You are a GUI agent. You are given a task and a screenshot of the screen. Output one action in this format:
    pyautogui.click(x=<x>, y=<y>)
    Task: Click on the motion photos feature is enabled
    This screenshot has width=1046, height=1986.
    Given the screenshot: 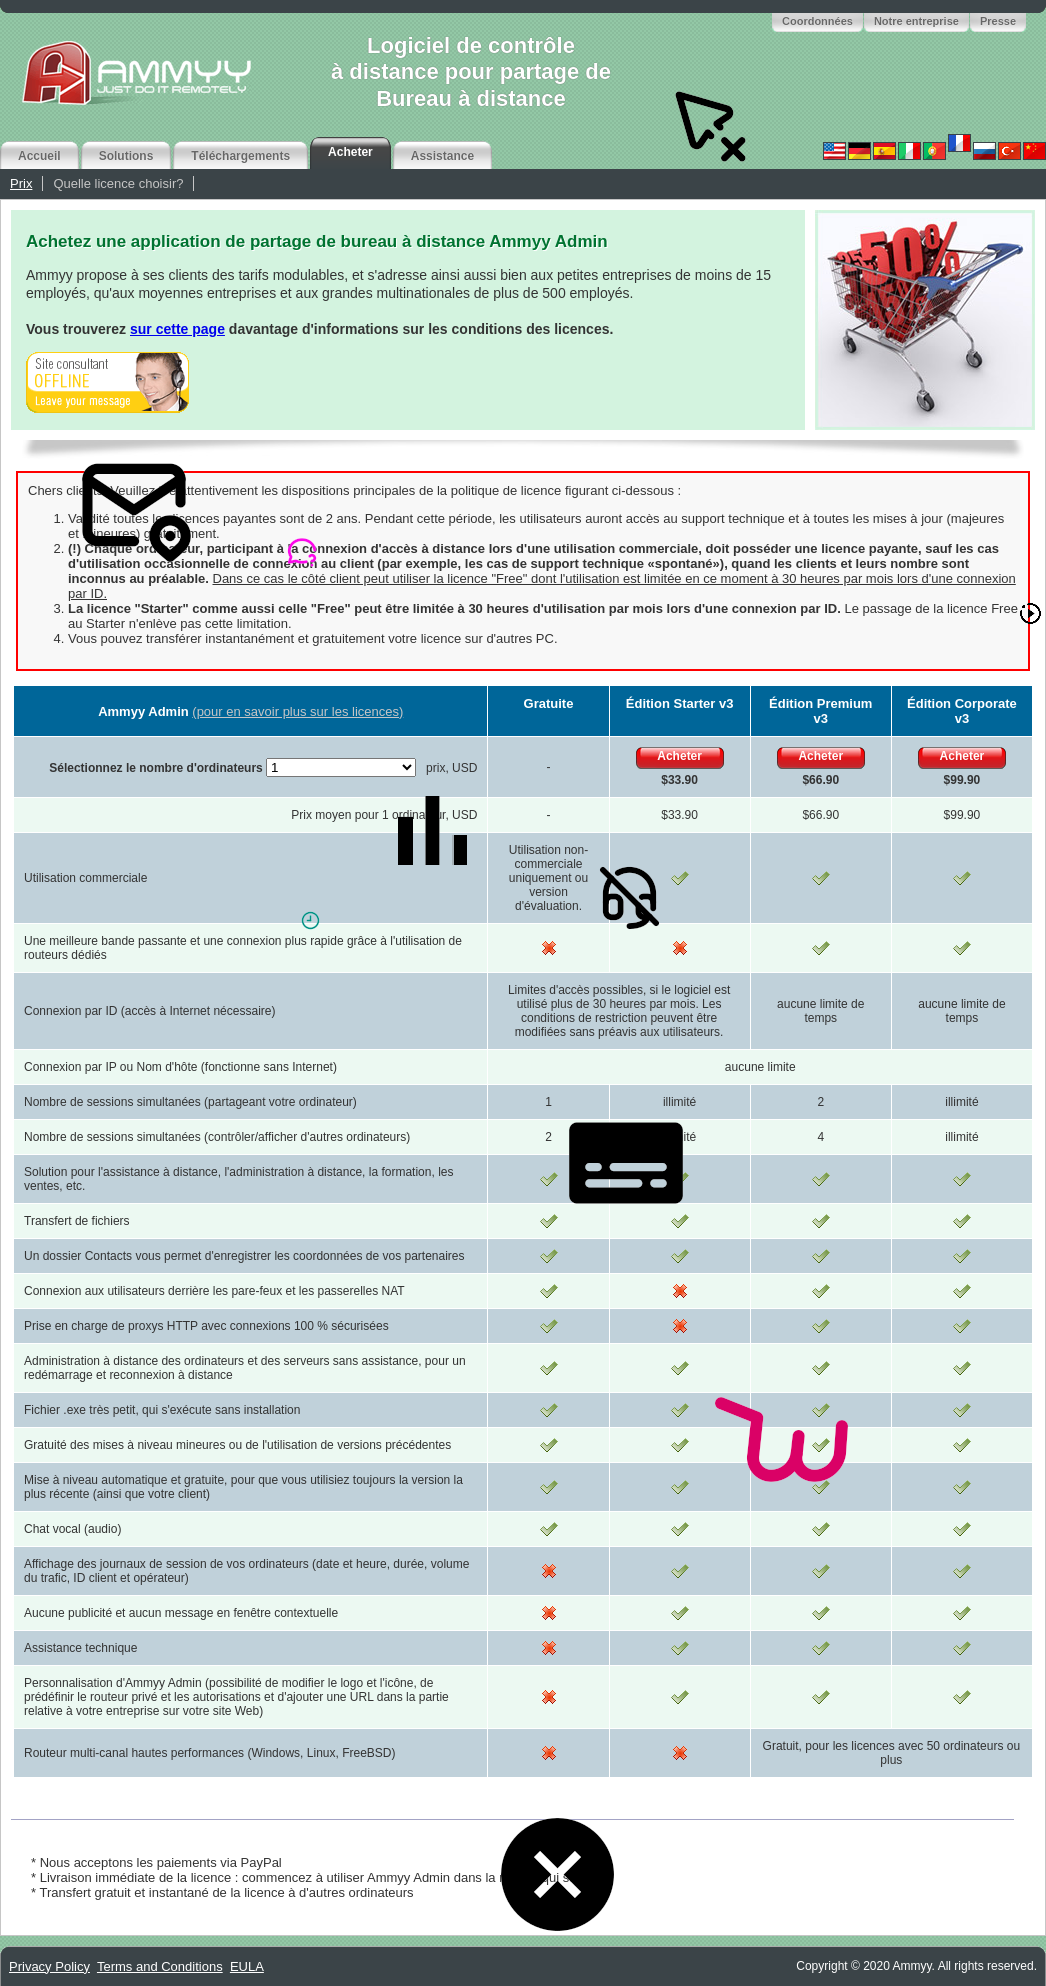 What is the action you would take?
    pyautogui.click(x=1030, y=613)
    